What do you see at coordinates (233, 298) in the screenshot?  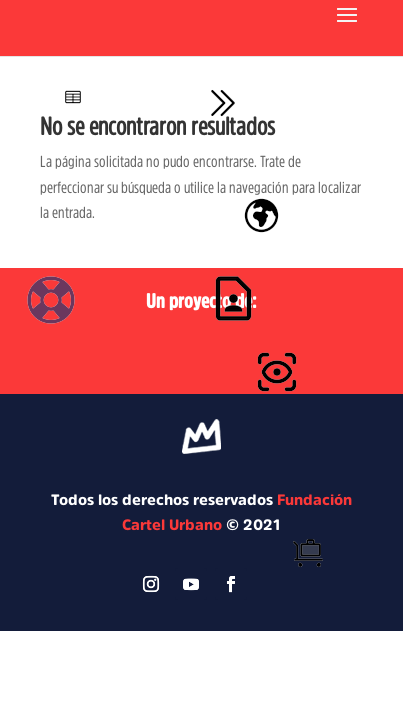 I see `view contact details` at bounding box center [233, 298].